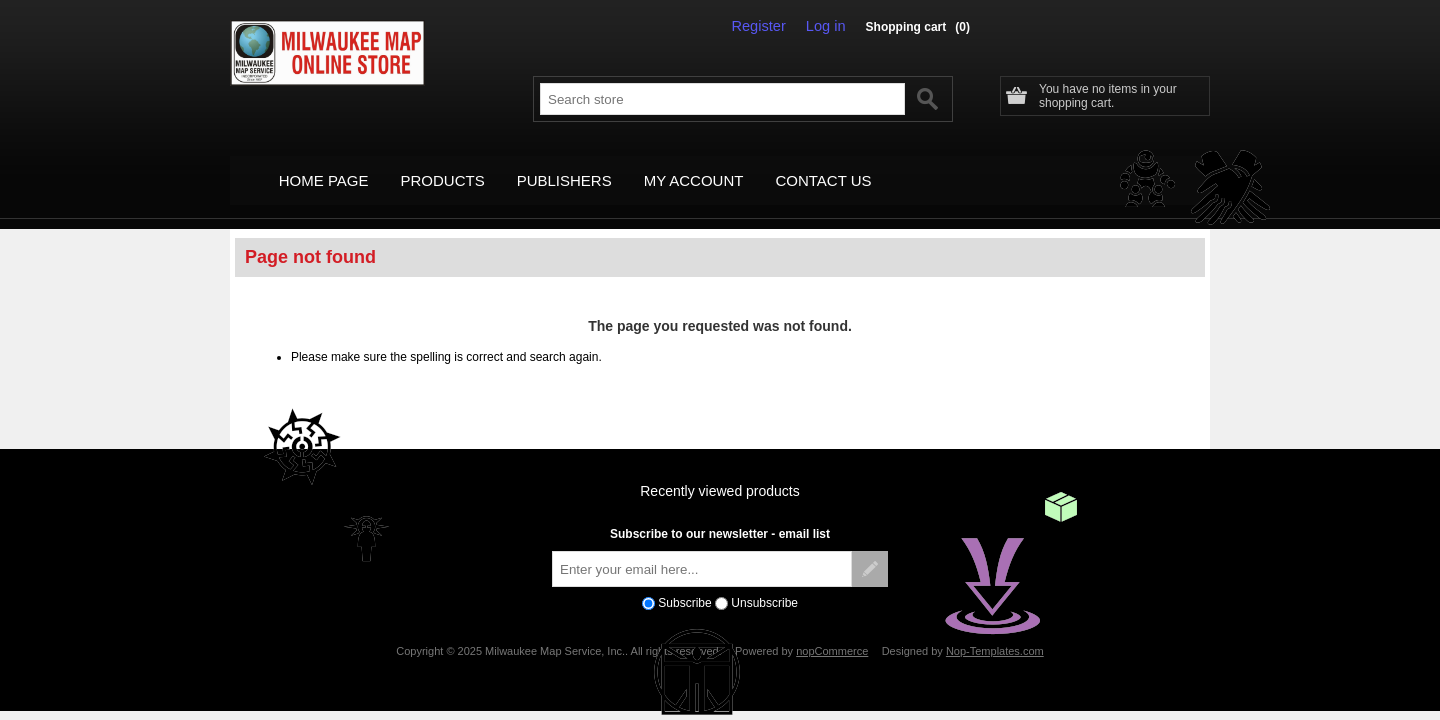 The width and height of the screenshot is (1440, 720). Describe the element at coordinates (366, 538) in the screenshot. I see `activate rear shield or defensive aura ability` at that location.